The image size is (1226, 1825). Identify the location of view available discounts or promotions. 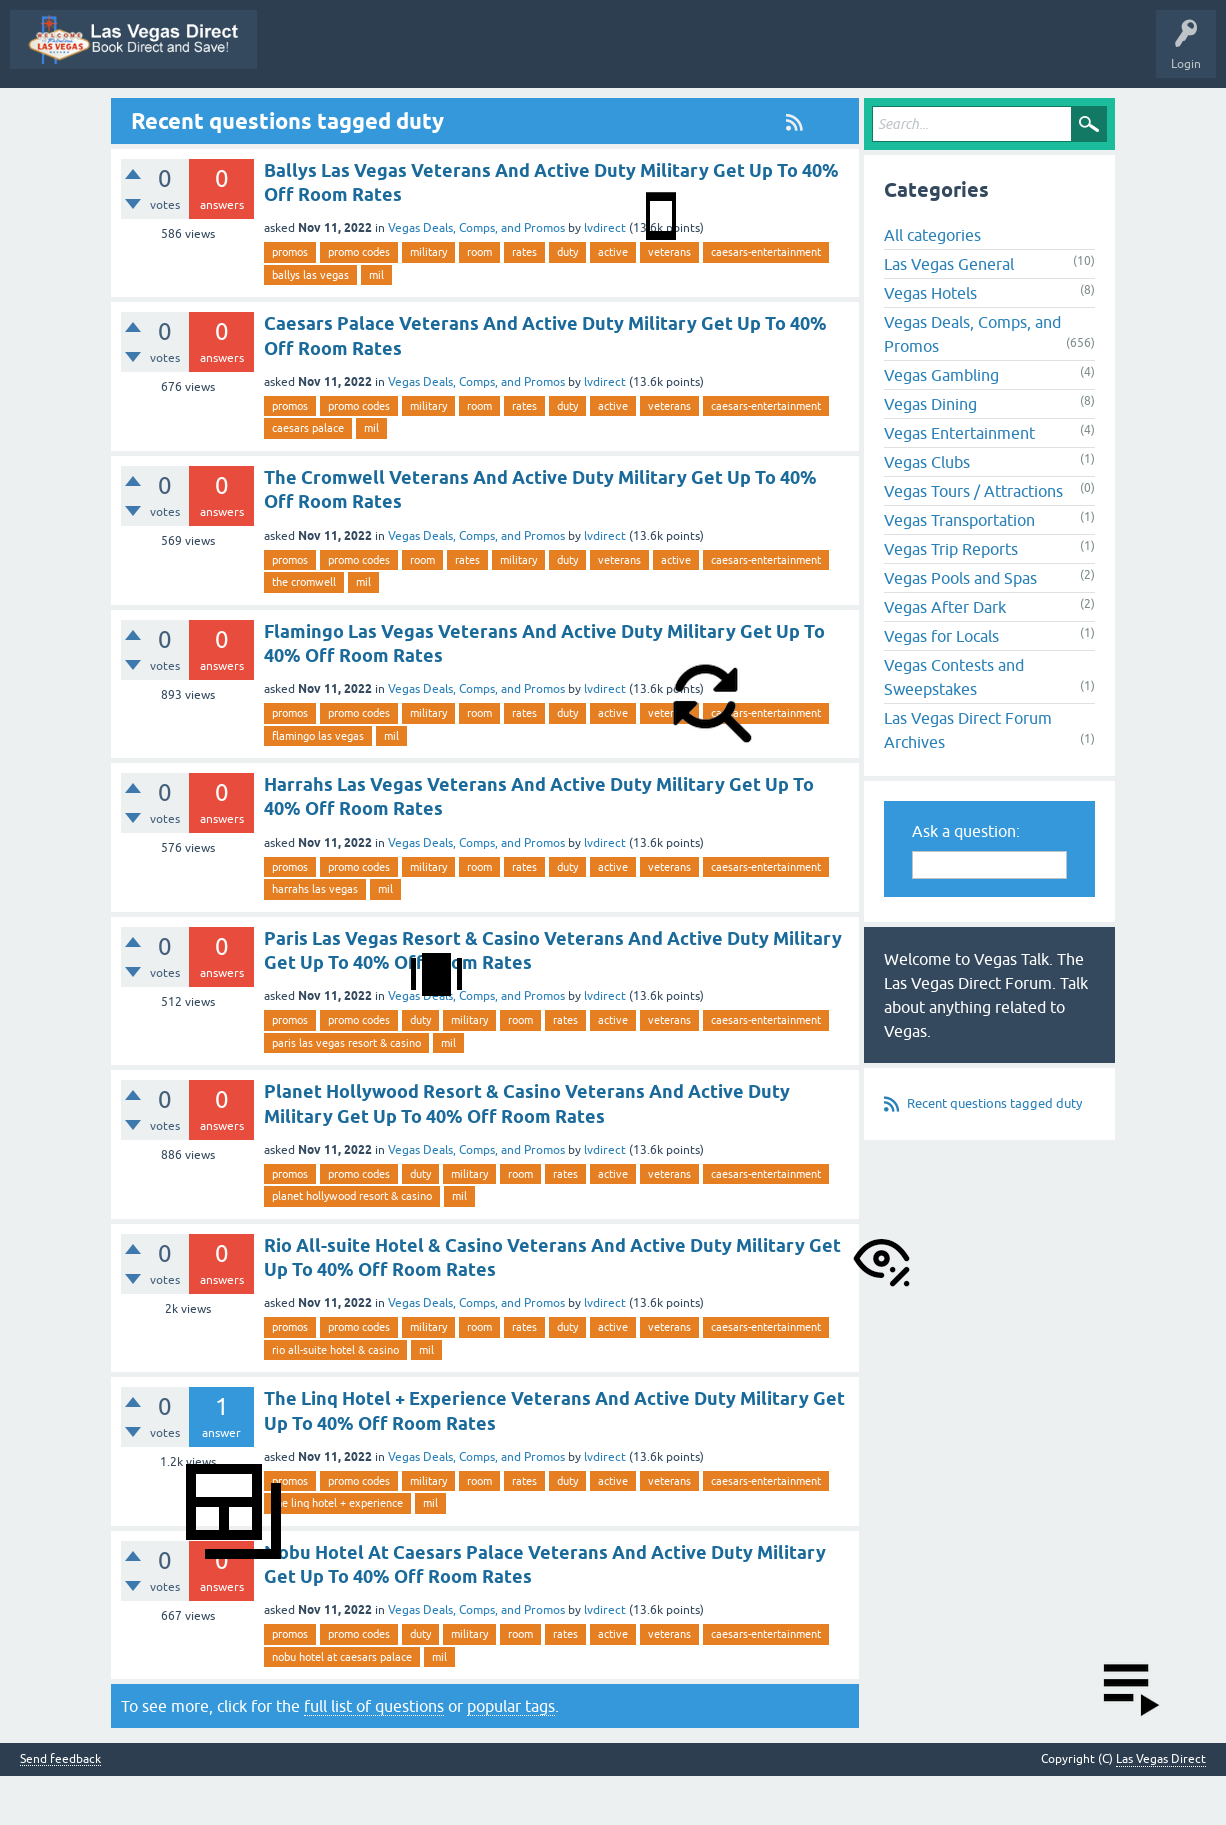
(881, 1258).